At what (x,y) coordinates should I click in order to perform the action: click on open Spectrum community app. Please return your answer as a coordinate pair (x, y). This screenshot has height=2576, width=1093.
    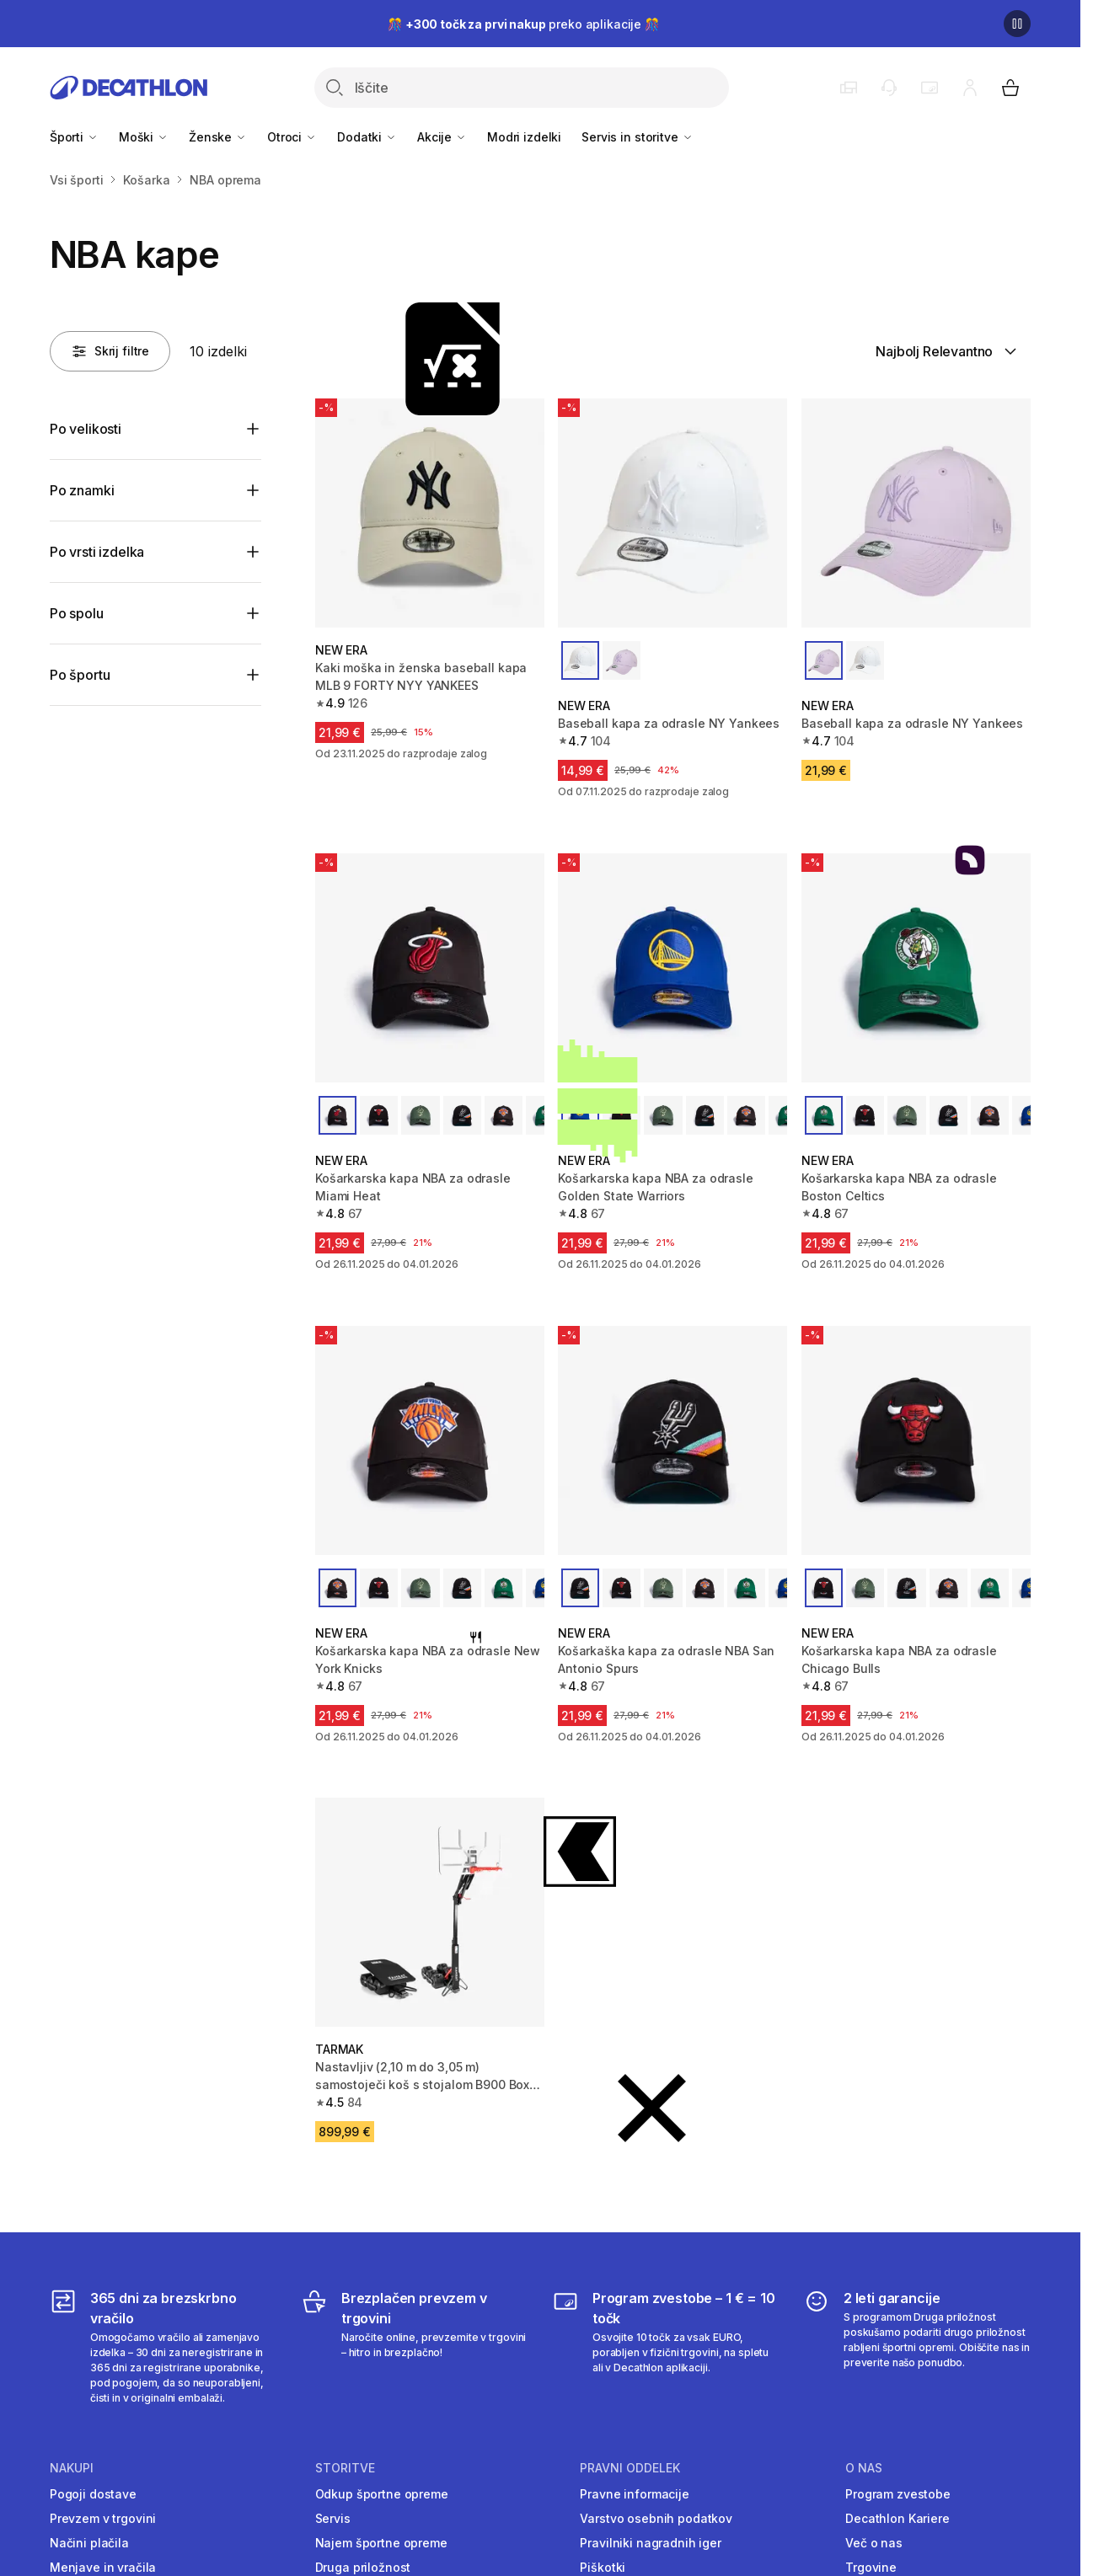
    Looking at the image, I should click on (970, 860).